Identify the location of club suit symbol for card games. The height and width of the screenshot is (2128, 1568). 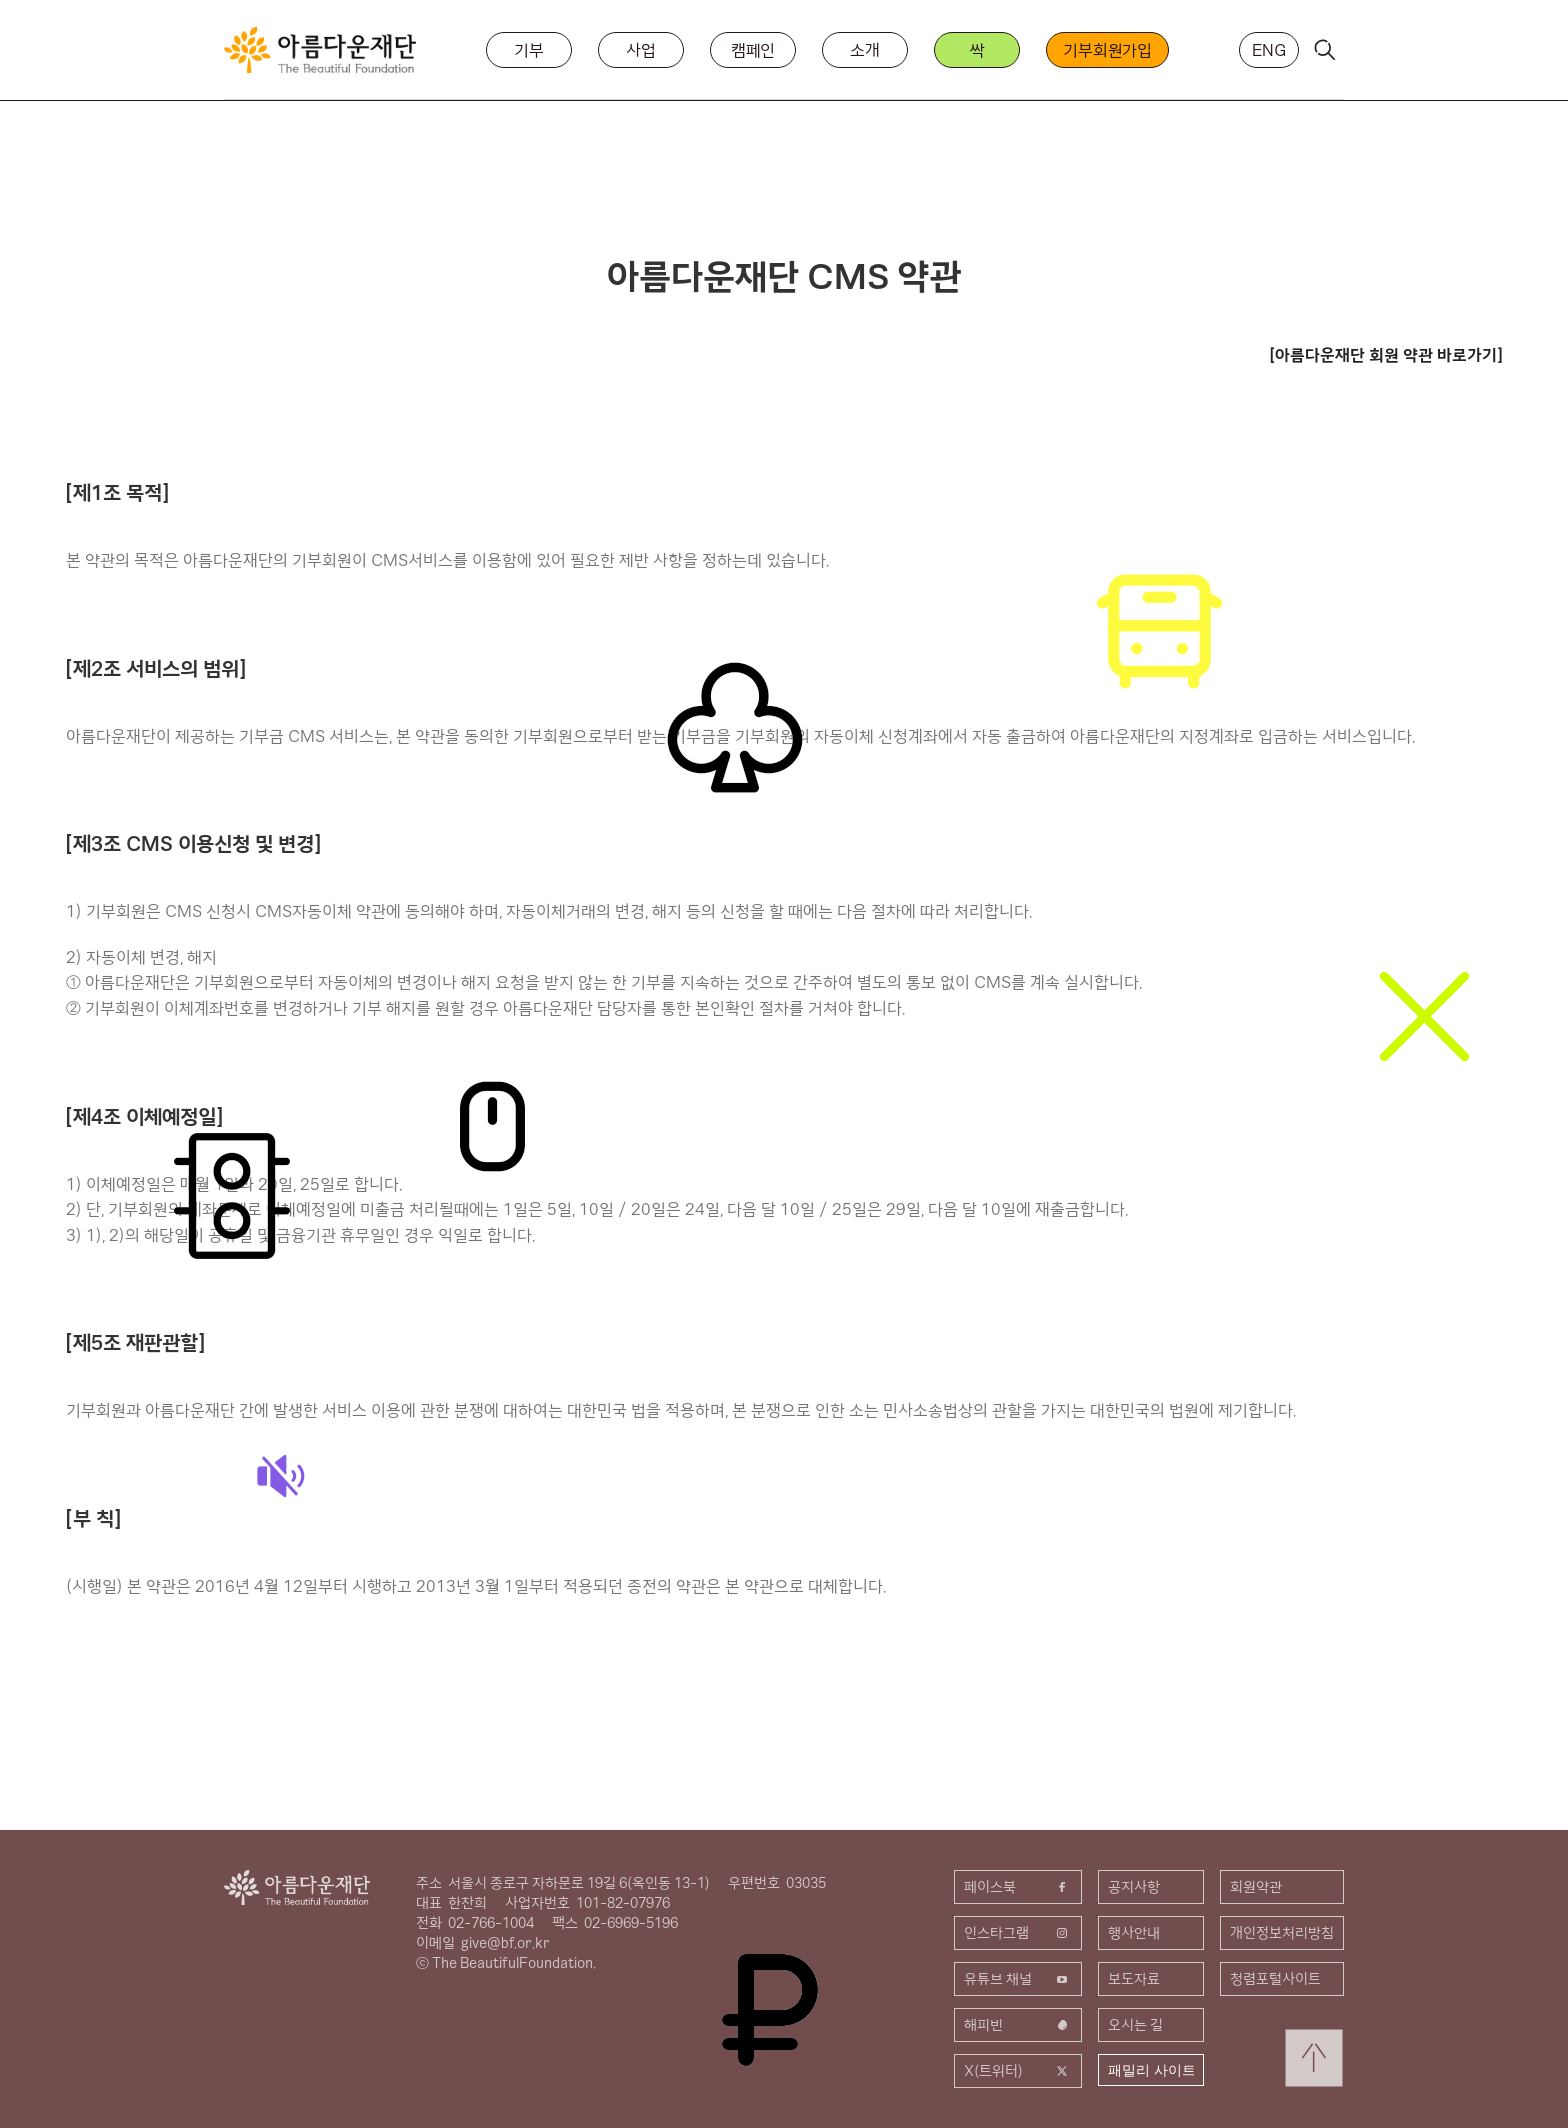
(735, 730).